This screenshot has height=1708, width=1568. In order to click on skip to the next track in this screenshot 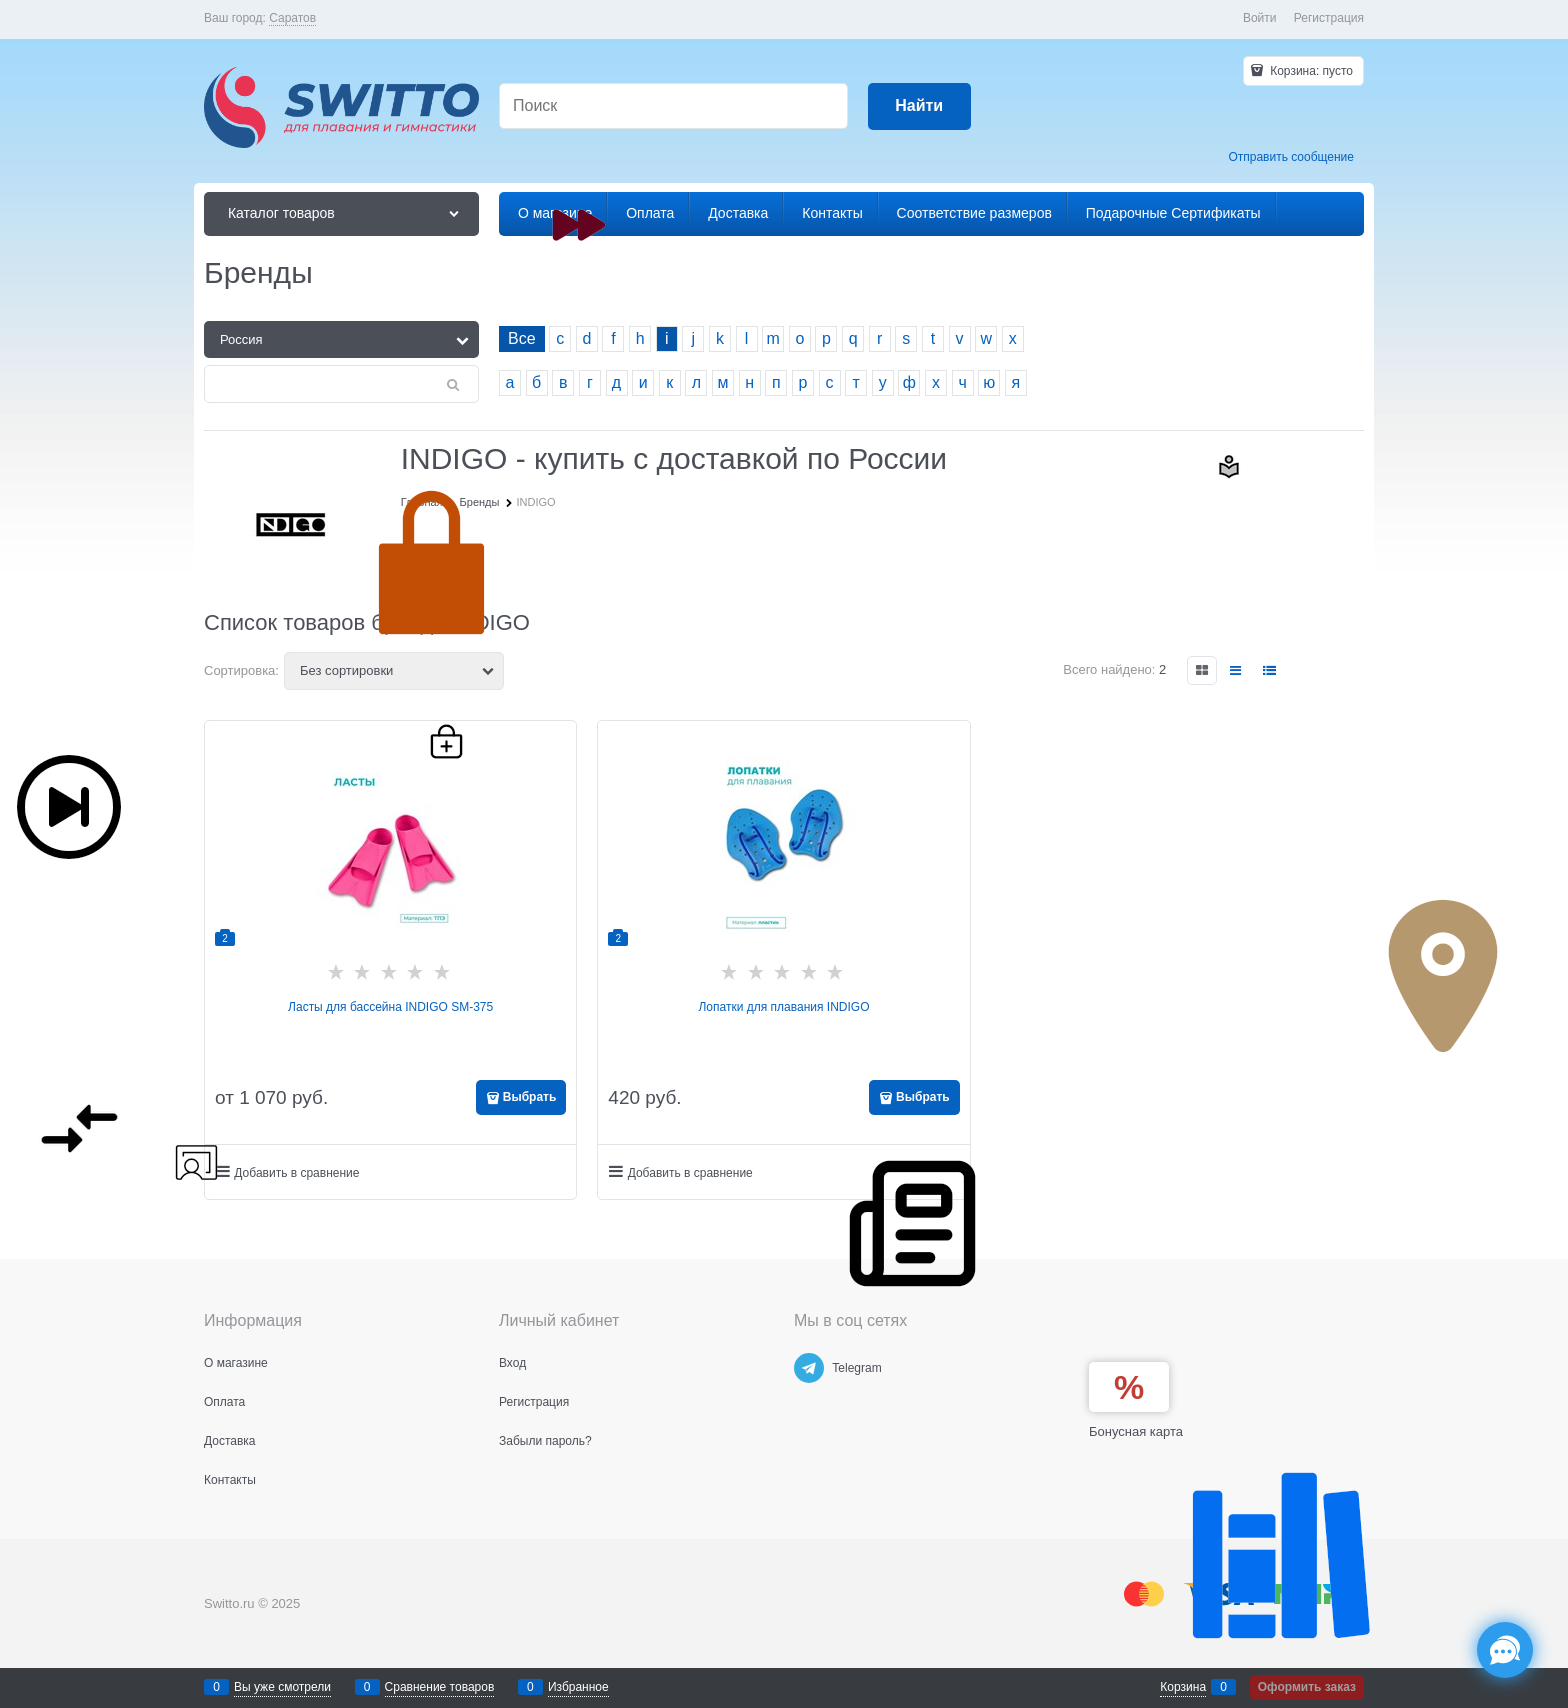, I will do `click(69, 807)`.